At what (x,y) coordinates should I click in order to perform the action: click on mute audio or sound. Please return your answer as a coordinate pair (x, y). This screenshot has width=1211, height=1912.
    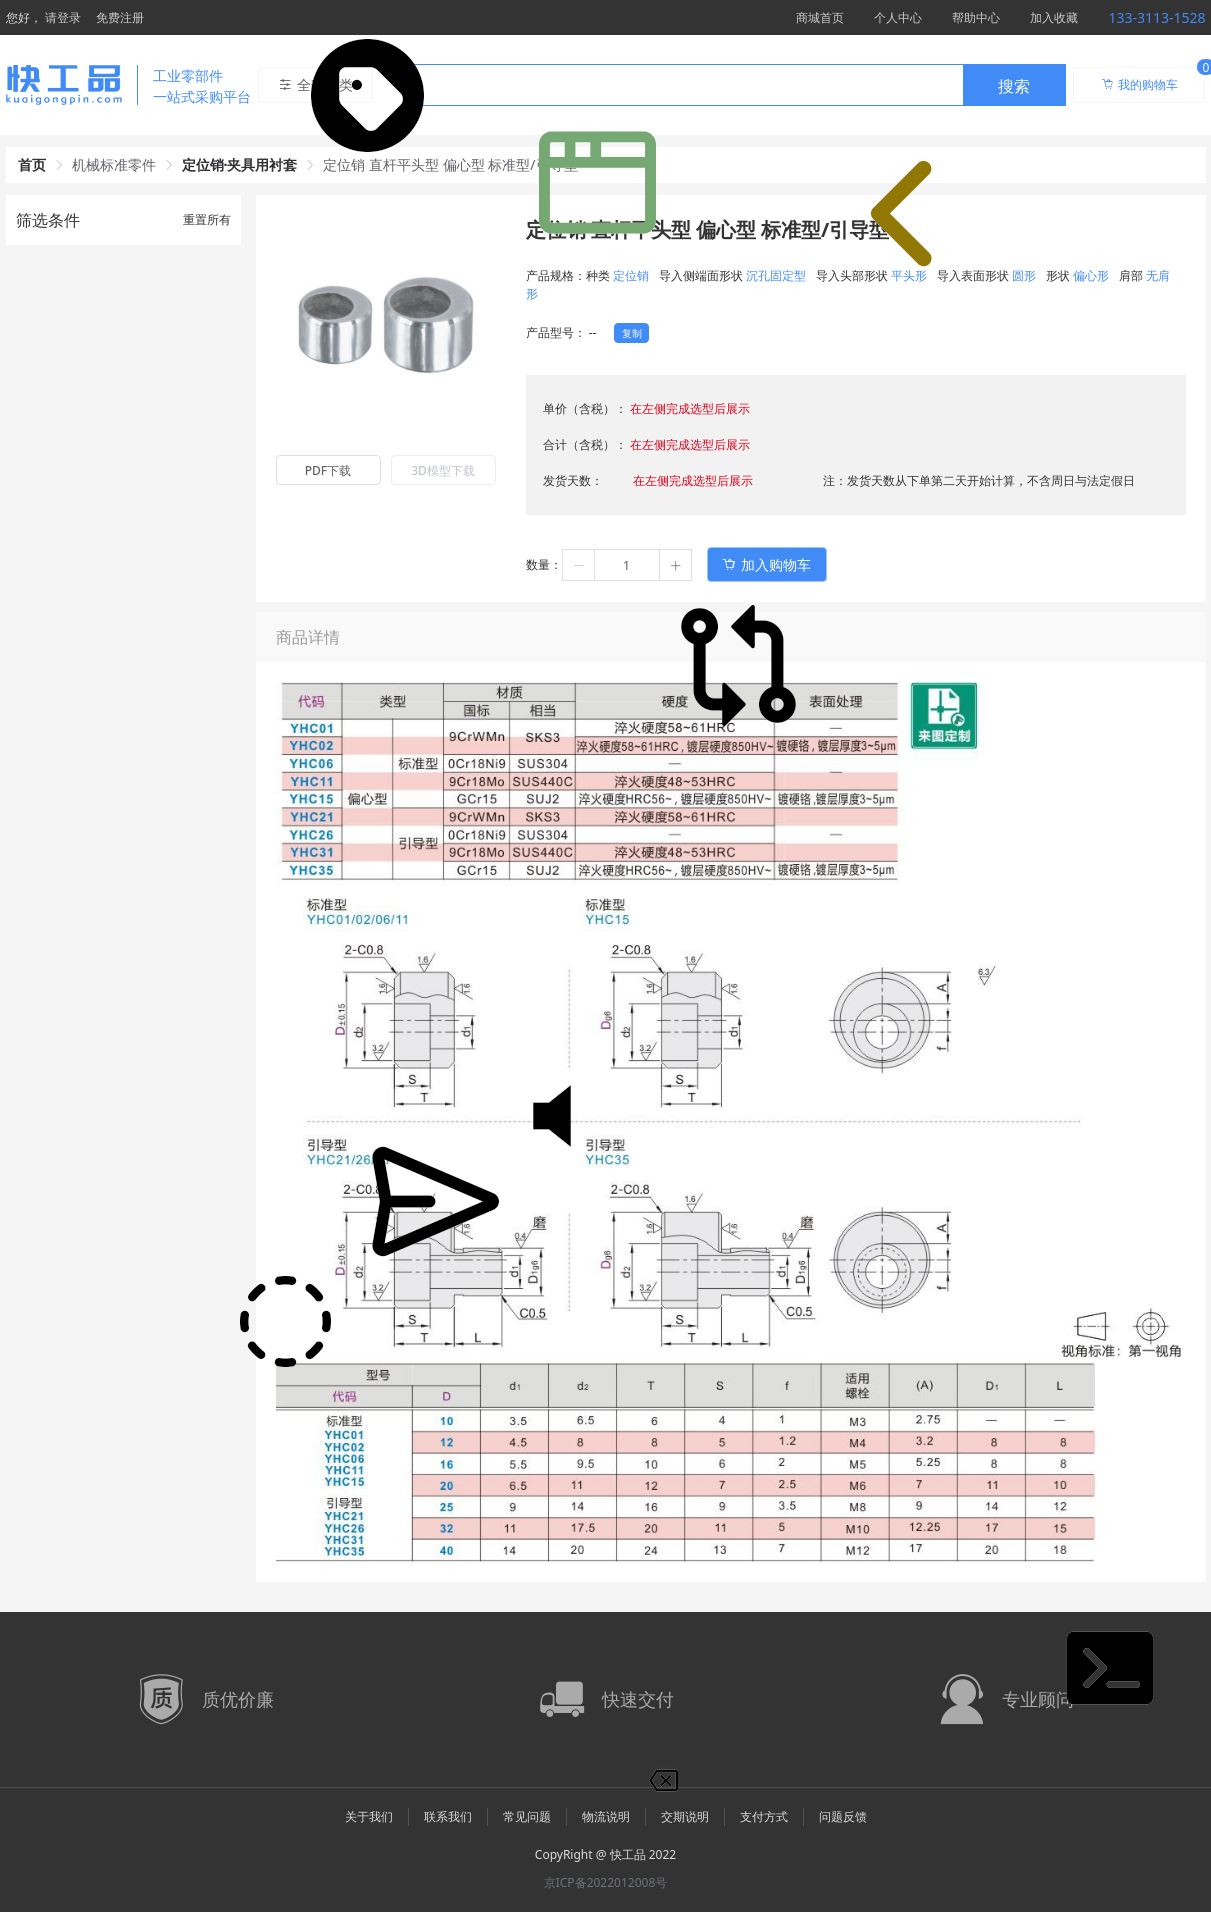
    Looking at the image, I should click on (552, 1116).